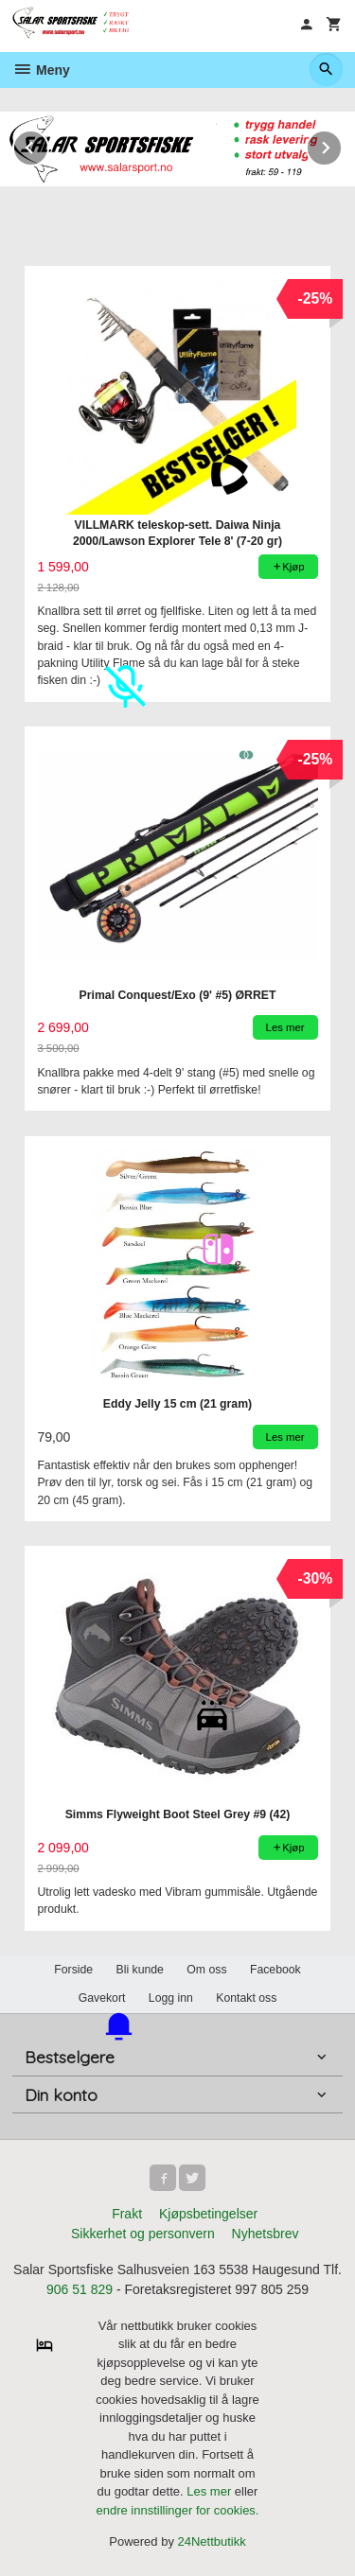 This screenshot has width=355, height=2576. Describe the element at coordinates (44, 2345) in the screenshot. I see `find nearby hotels or accommodations` at that location.